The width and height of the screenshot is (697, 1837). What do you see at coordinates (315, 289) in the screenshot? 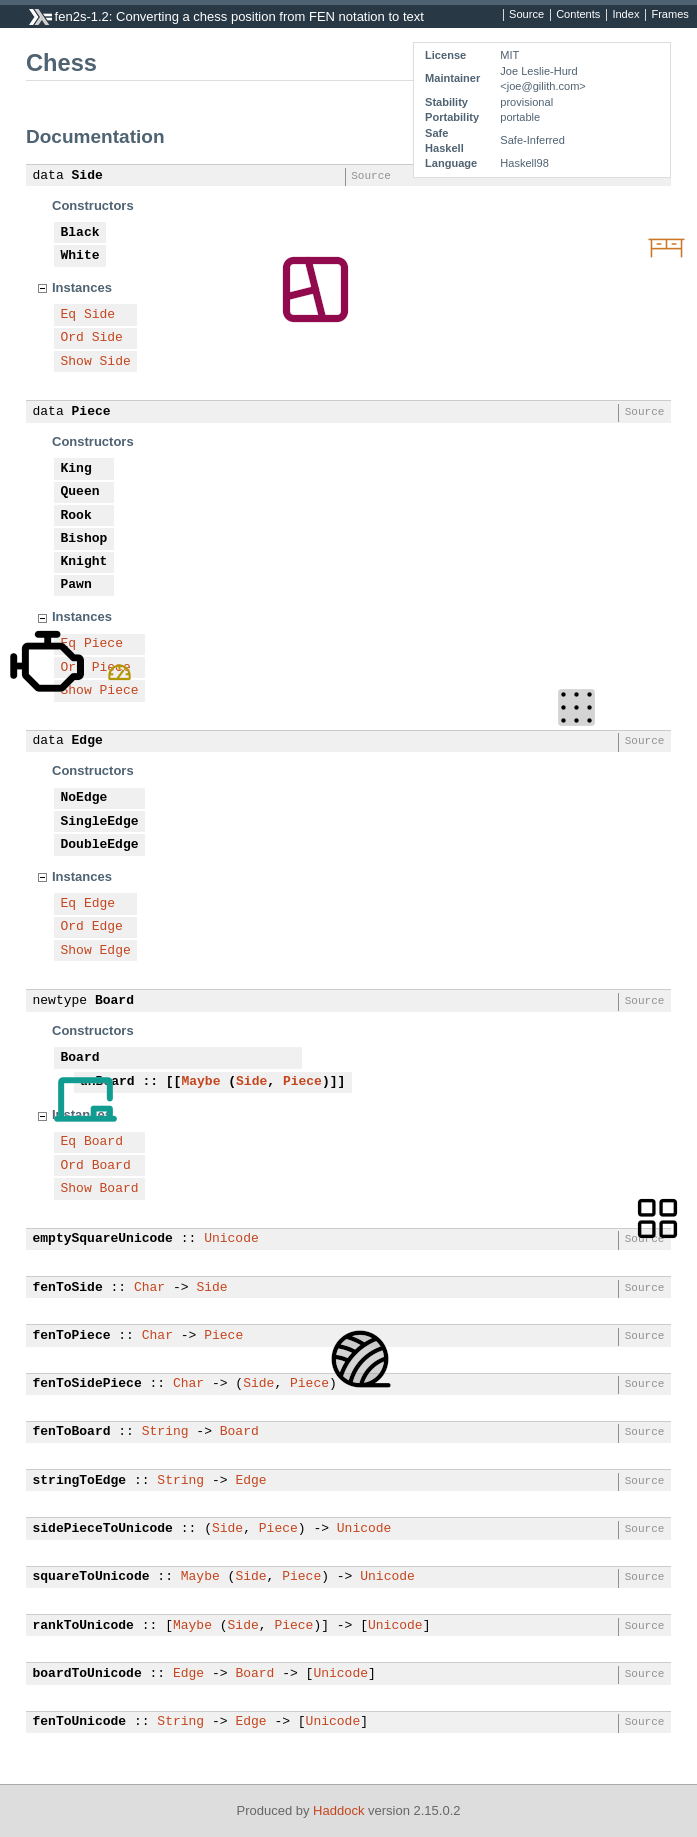
I see `switch to collage layout view` at bounding box center [315, 289].